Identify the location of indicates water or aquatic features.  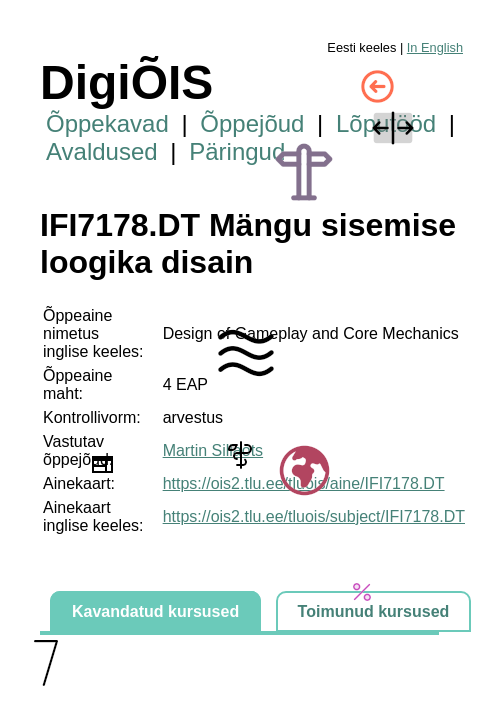
(246, 353).